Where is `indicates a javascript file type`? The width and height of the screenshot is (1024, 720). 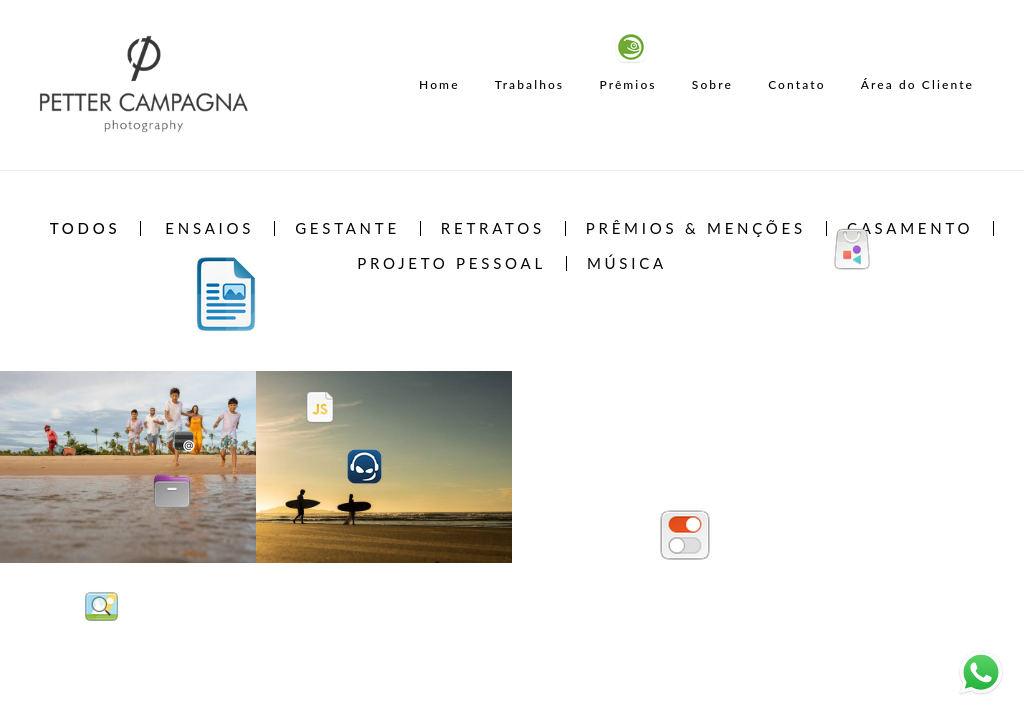
indicates a javascript file type is located at coordinates (320, 407).